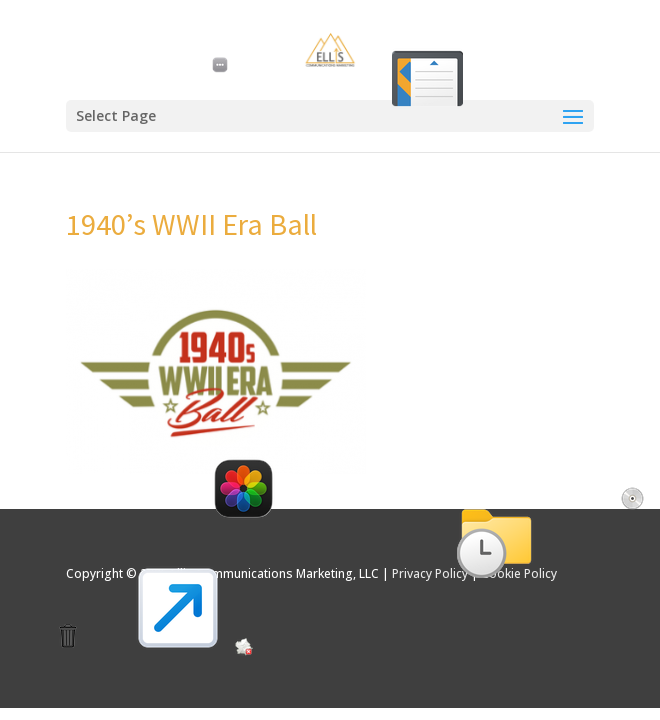  Describe the element at coordinates (427, 79) in the screenshot. I see `open task manager or running applications` at that location.